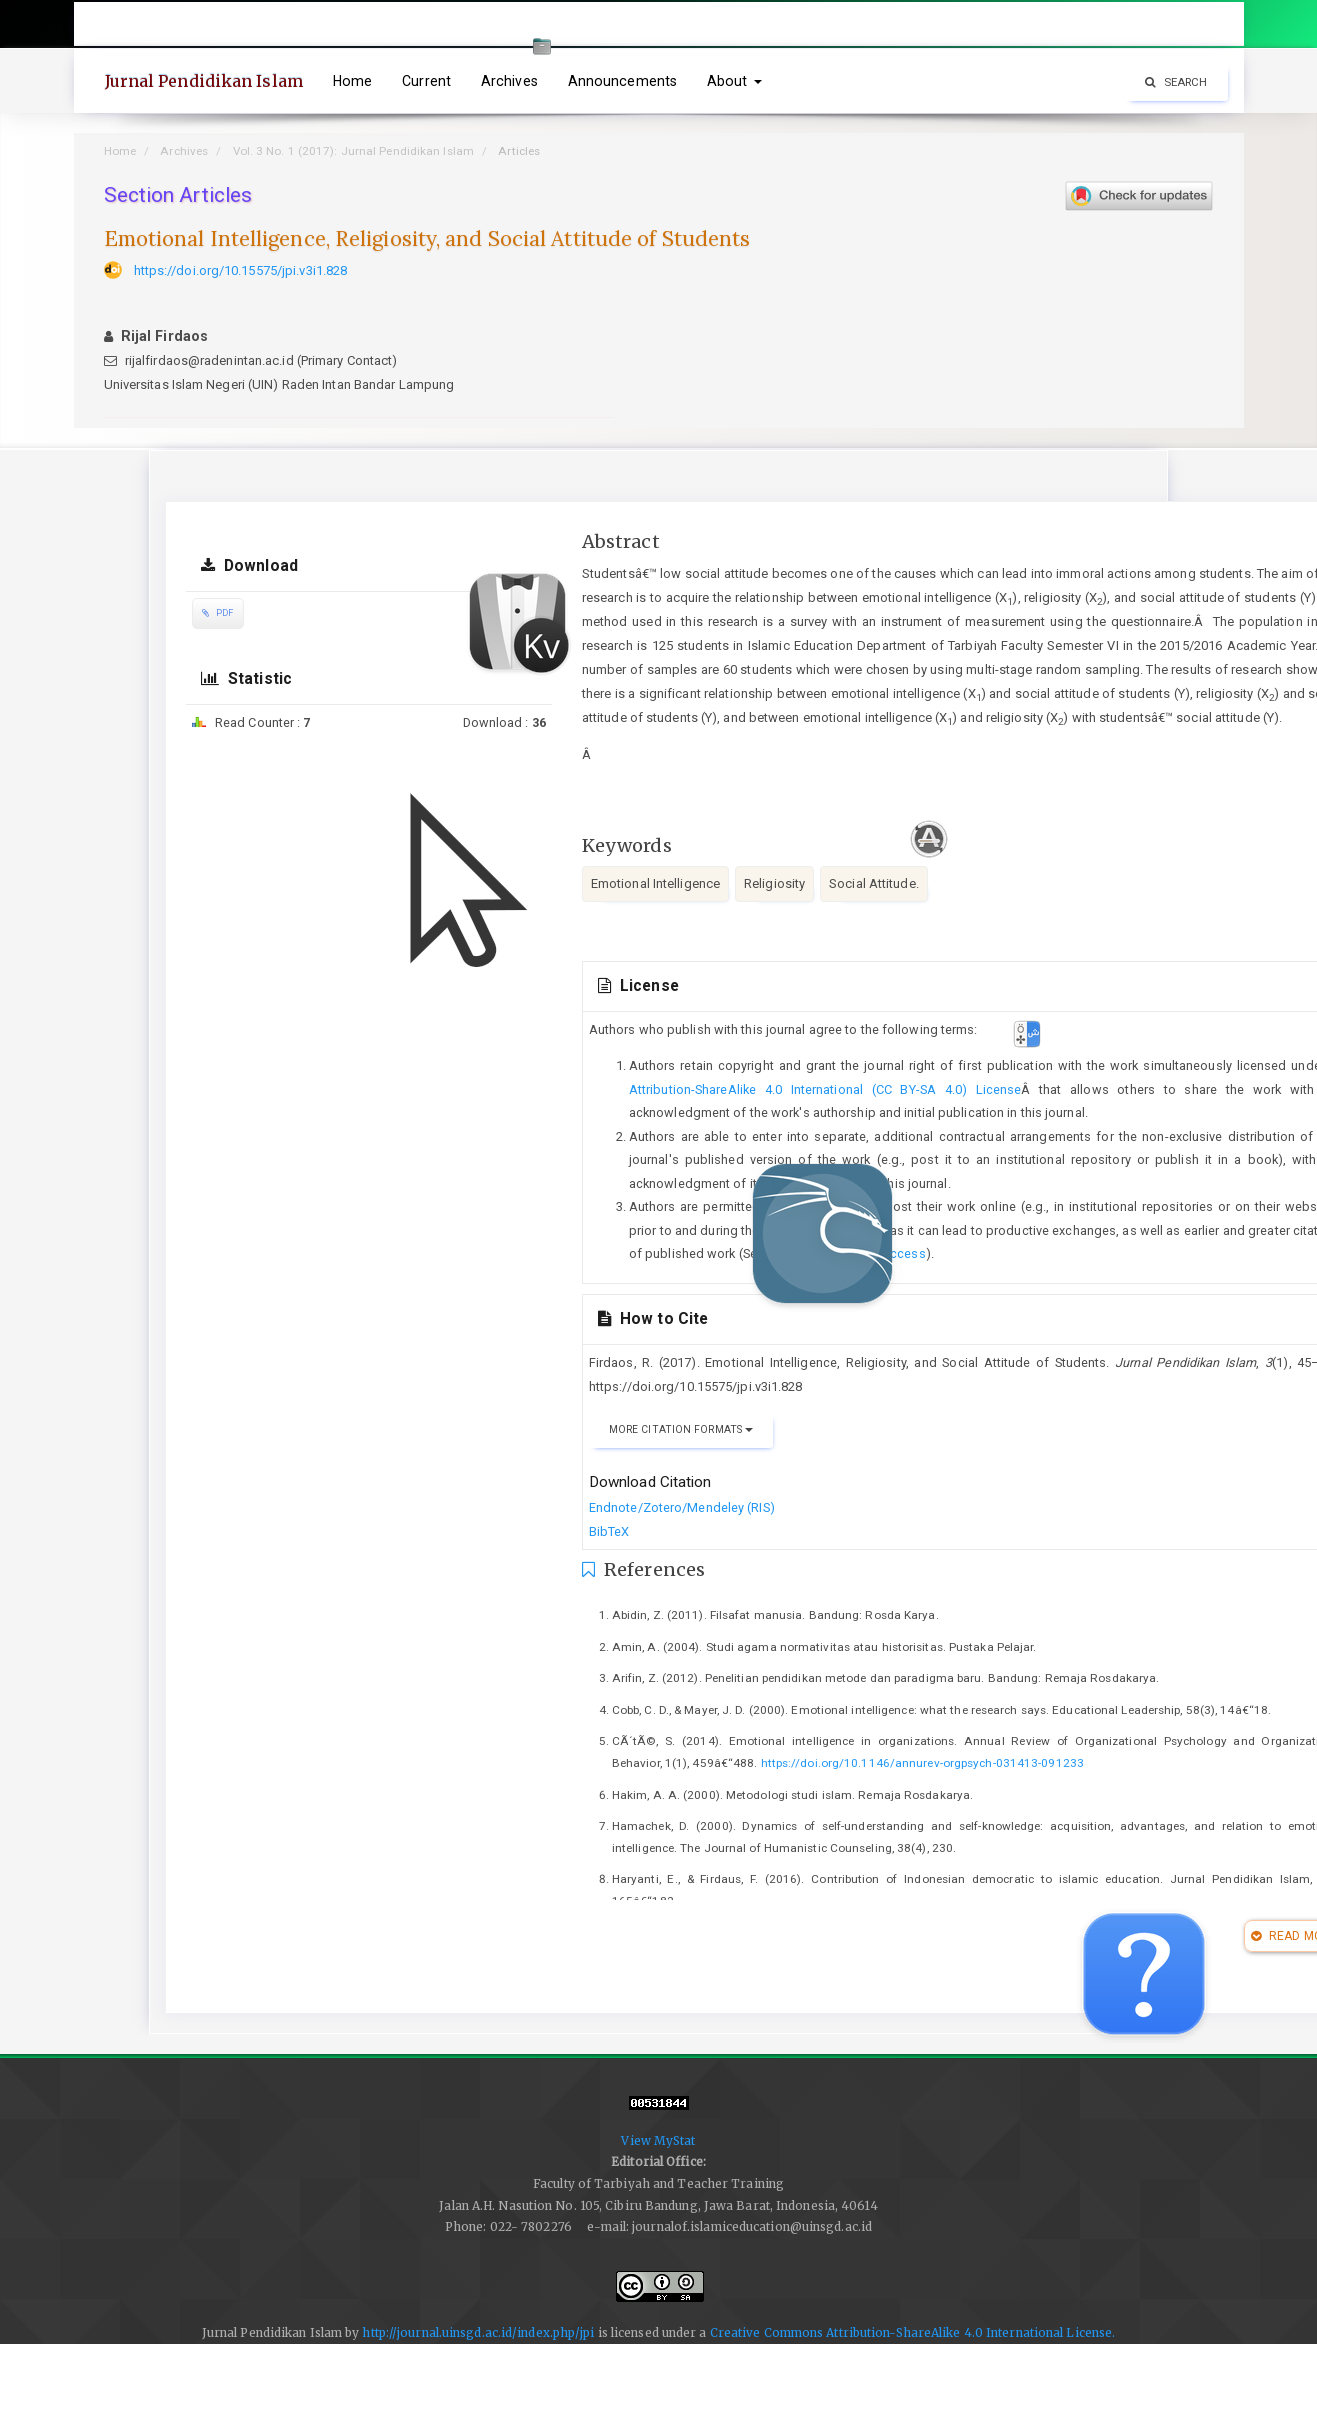 This screenshot has width=1317, height=2411. I want to click on open the software updater application, so click(929, 839).